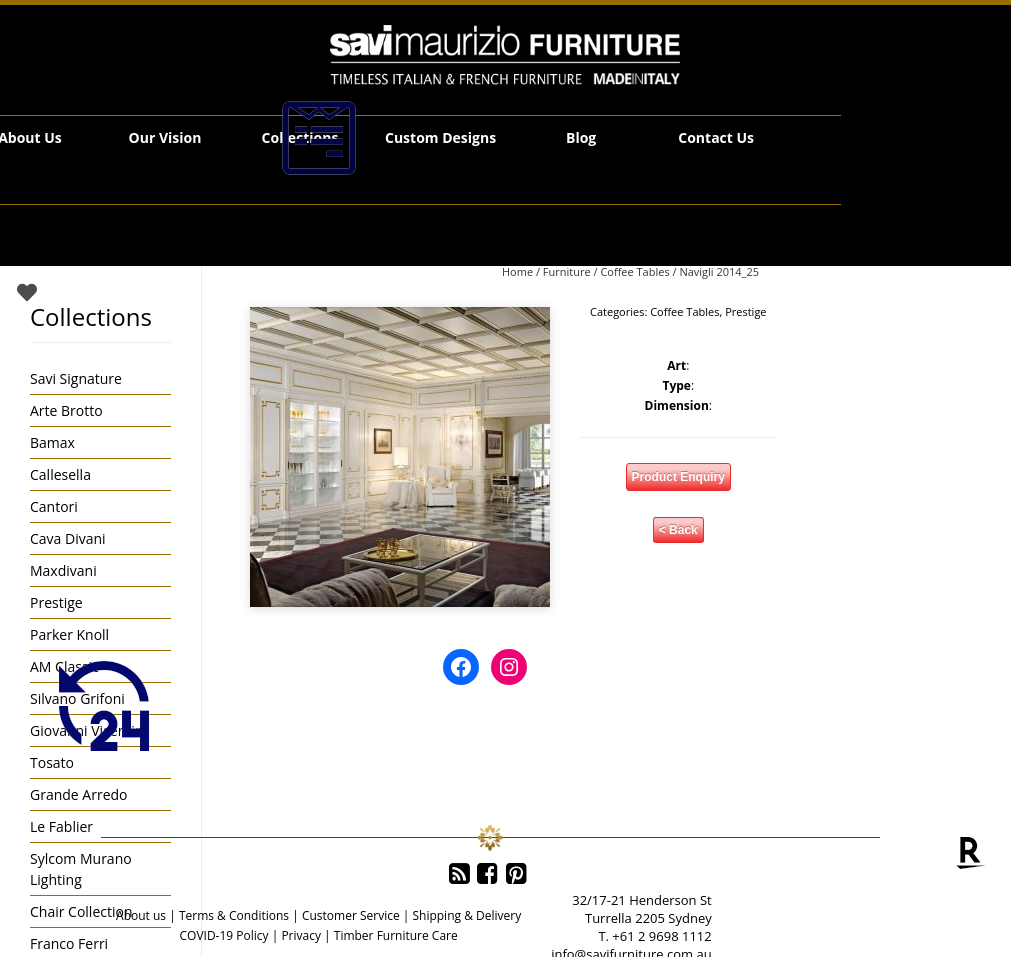  What do you see at coordinates (971, 853) in the screenshot?
I see `open the Rakuten app` at bounding box center [971, 853].